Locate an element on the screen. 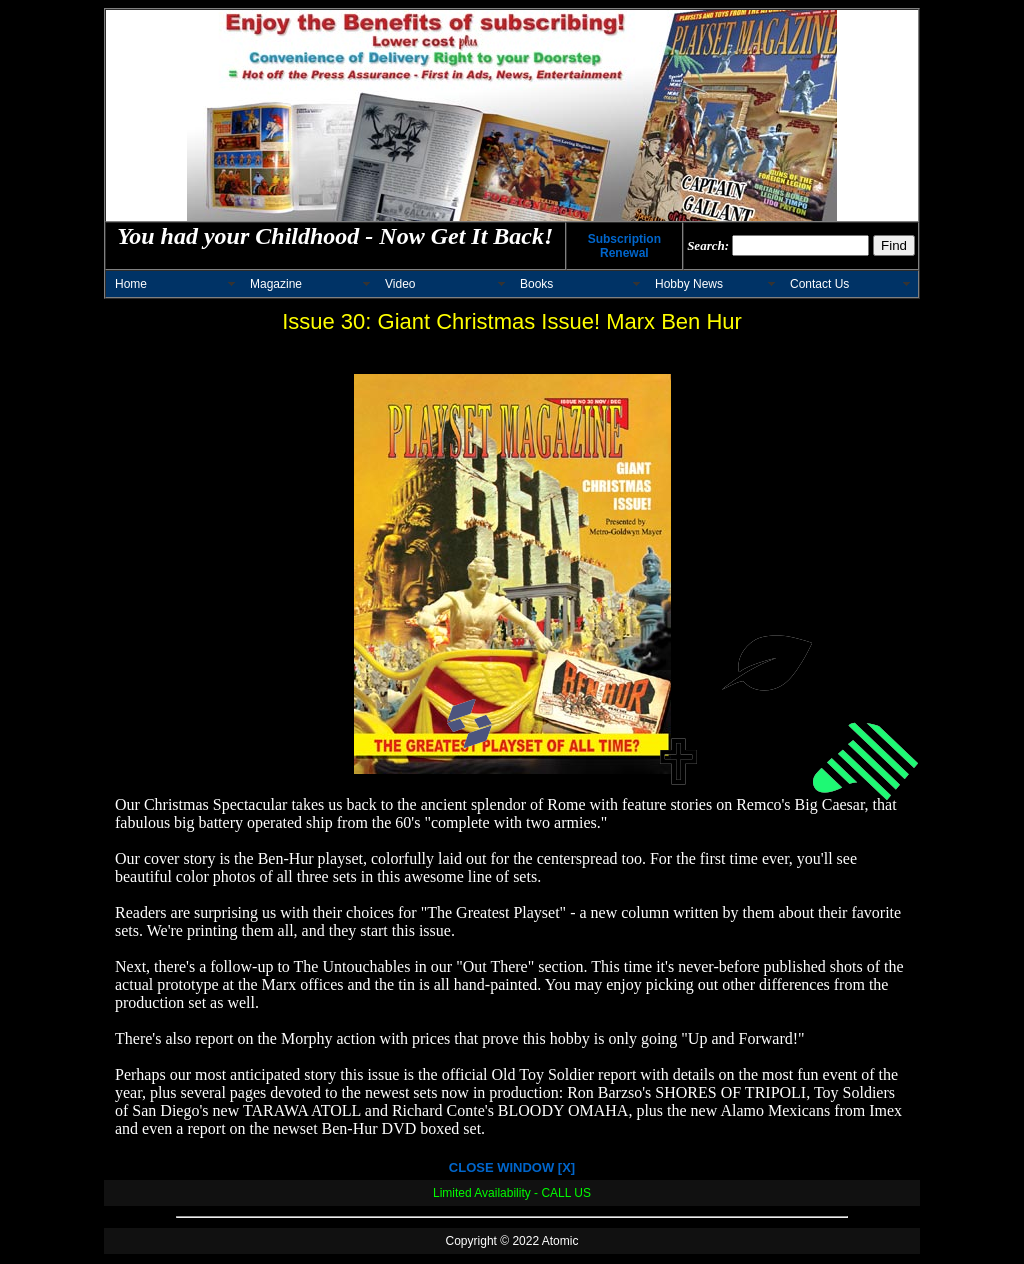  religious or faith-related content is located at coordinates (678, 761).